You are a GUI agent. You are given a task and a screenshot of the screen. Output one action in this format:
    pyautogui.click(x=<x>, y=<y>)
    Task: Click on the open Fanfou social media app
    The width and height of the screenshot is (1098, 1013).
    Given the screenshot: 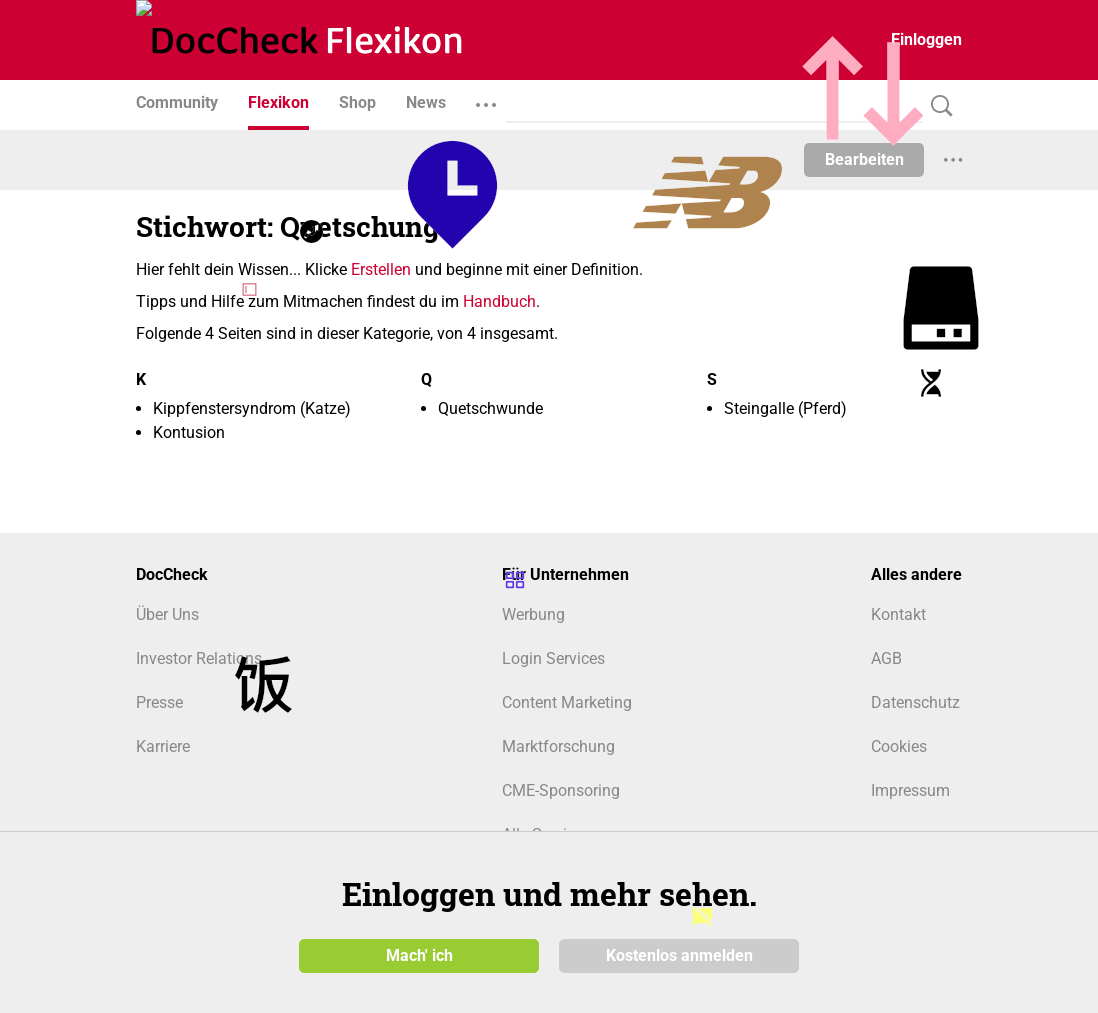 What is the action you would take?
    pyautogui.click(x=263, y=684)
    